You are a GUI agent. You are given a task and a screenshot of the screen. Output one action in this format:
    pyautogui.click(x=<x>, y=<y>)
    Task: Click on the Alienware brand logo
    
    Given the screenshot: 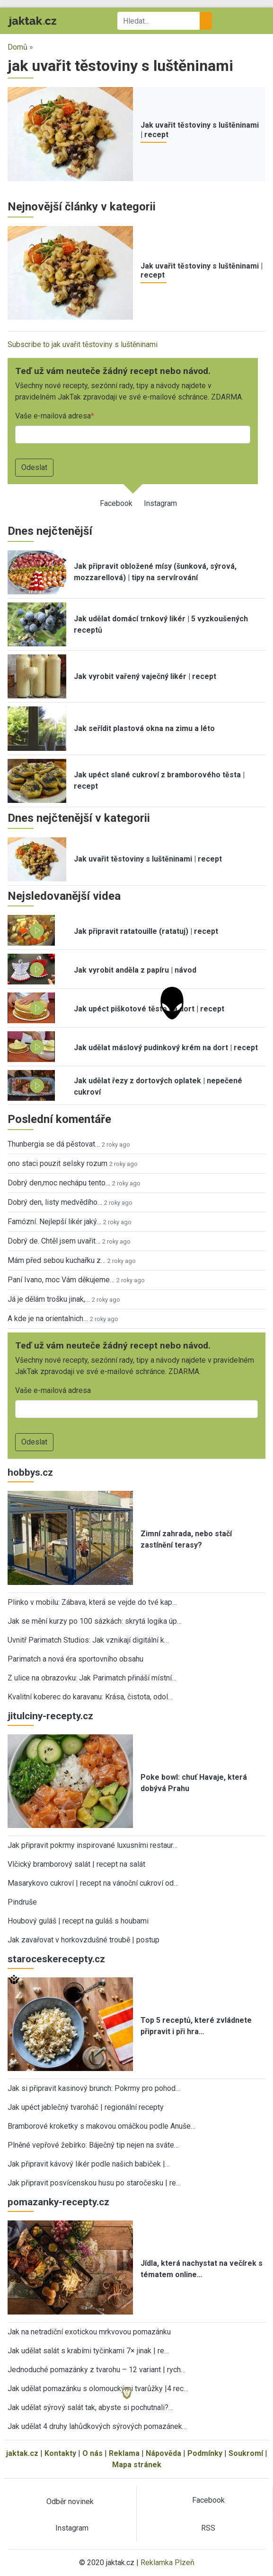 What is the action you would take?
    pyautogui.click(x=172, y=1003)
    